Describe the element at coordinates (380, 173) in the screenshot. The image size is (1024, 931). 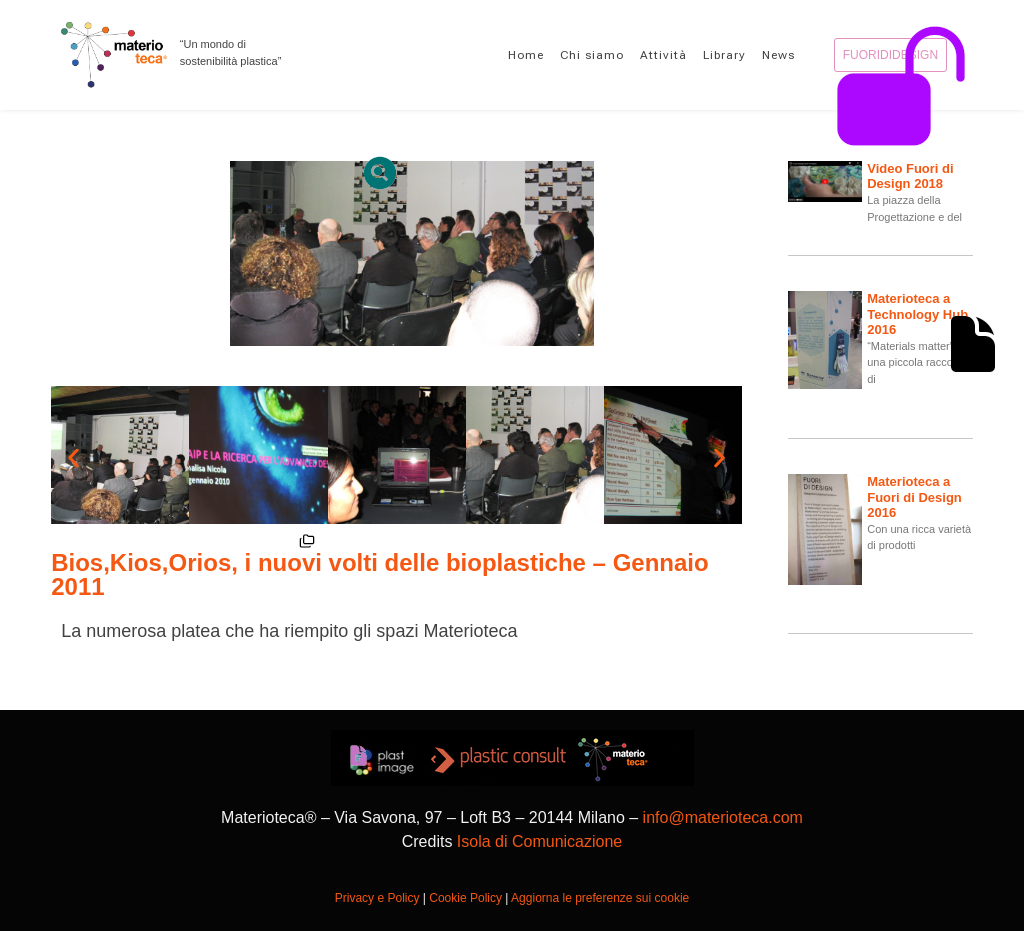
I see `tap to search` at that location.